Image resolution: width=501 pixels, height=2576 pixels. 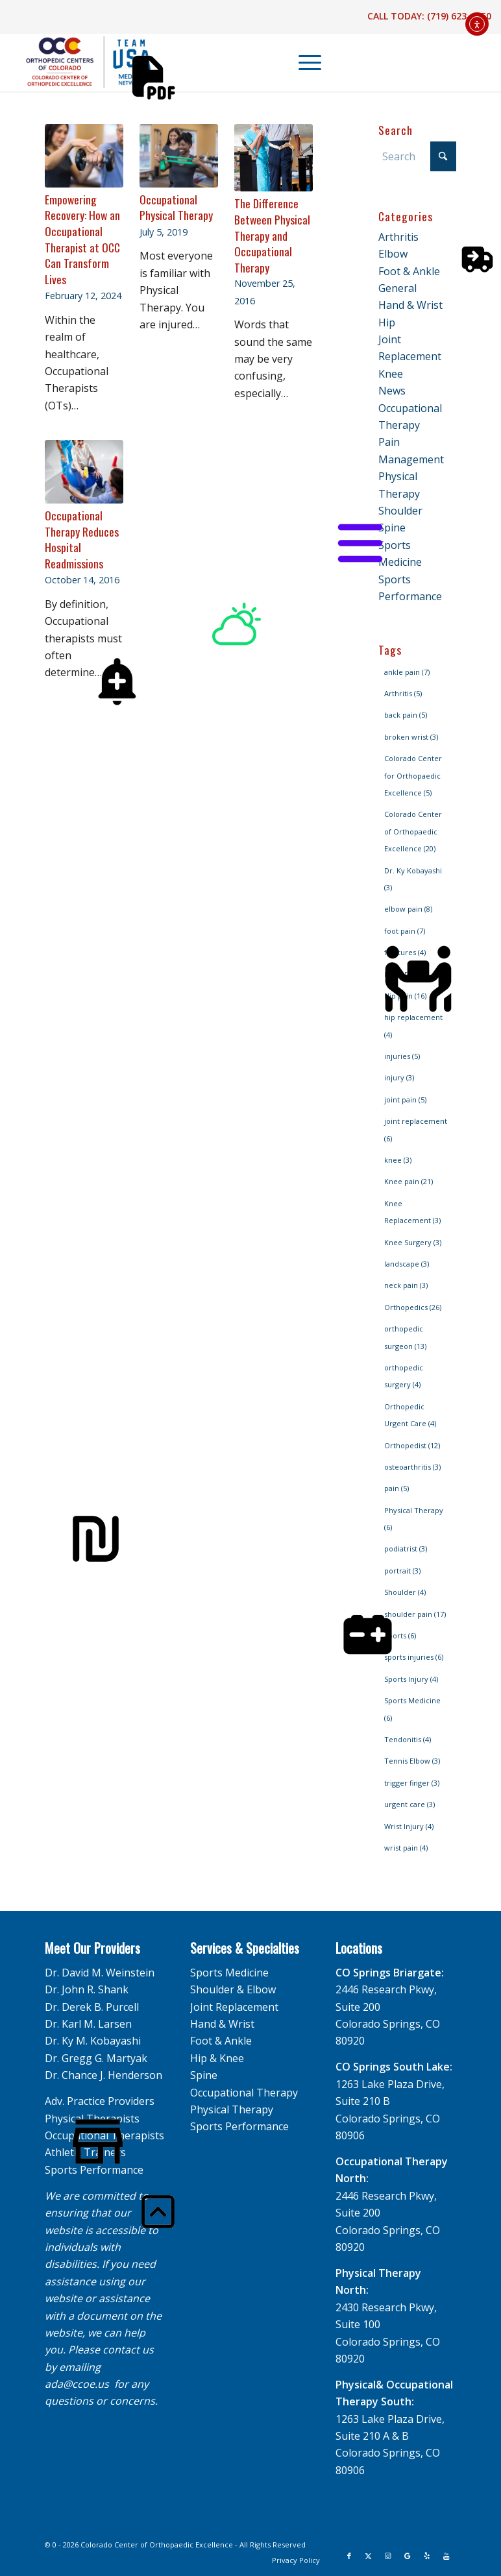 I want to click on check vehicle battery status, so click(x=367, y=1636).